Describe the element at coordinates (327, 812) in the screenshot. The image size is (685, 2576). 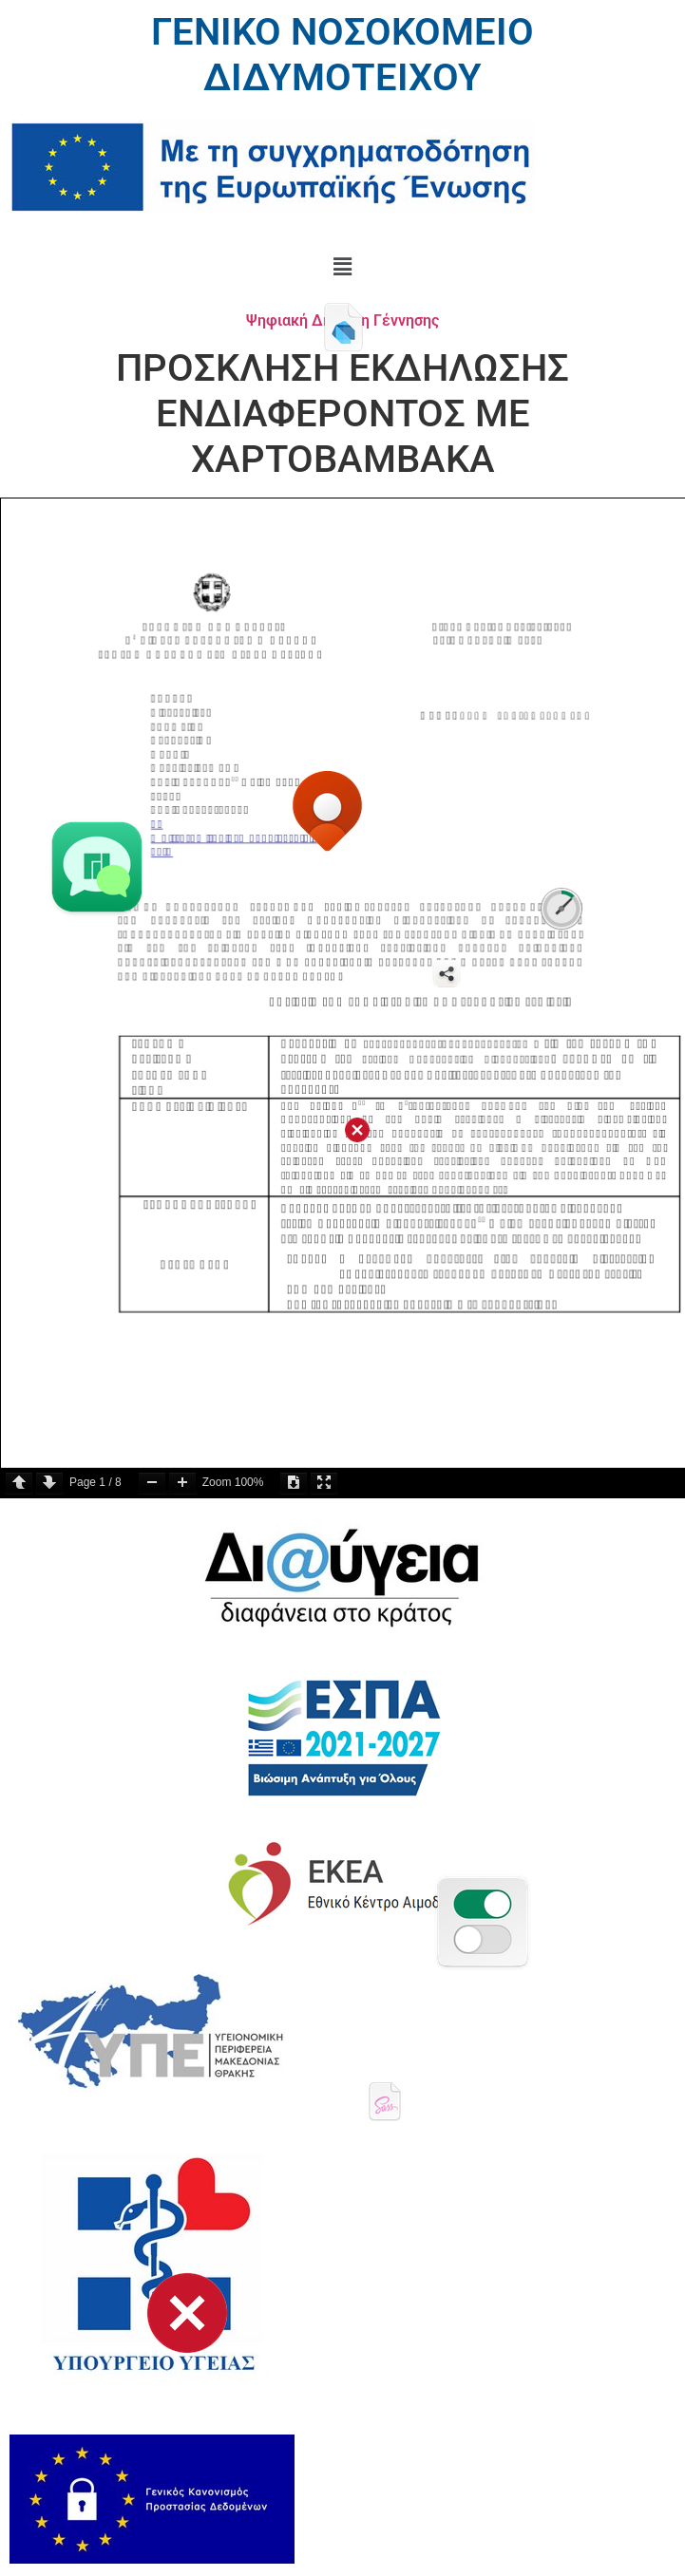
I see `open the maps app` at that location.